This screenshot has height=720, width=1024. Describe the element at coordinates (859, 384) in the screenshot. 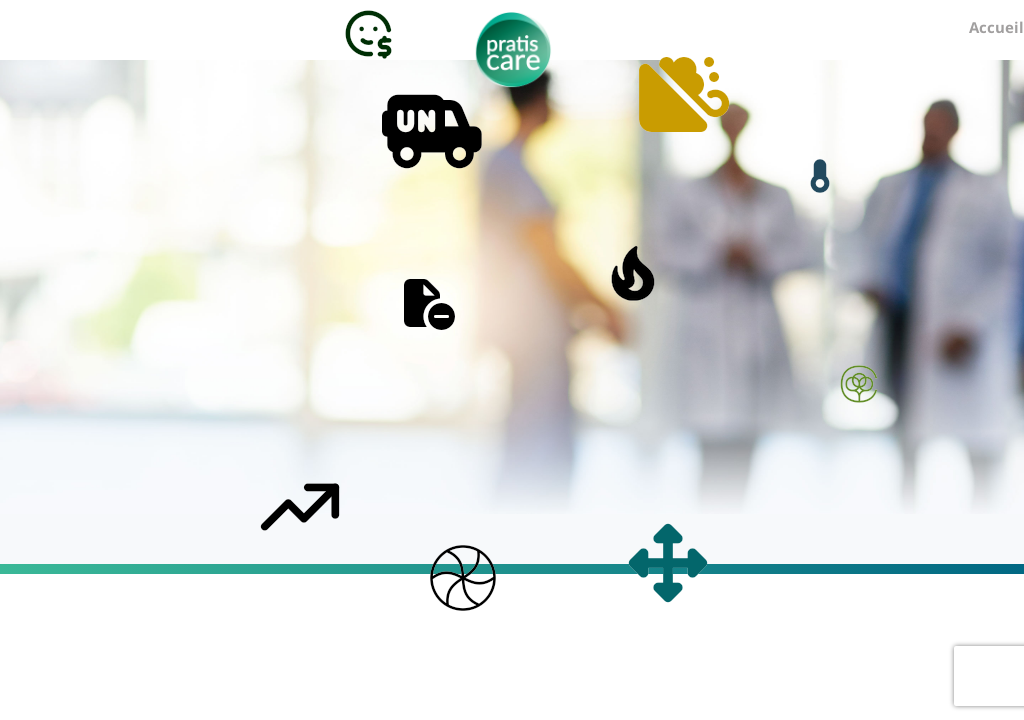

I see `visit cotton bureau website` at that location.